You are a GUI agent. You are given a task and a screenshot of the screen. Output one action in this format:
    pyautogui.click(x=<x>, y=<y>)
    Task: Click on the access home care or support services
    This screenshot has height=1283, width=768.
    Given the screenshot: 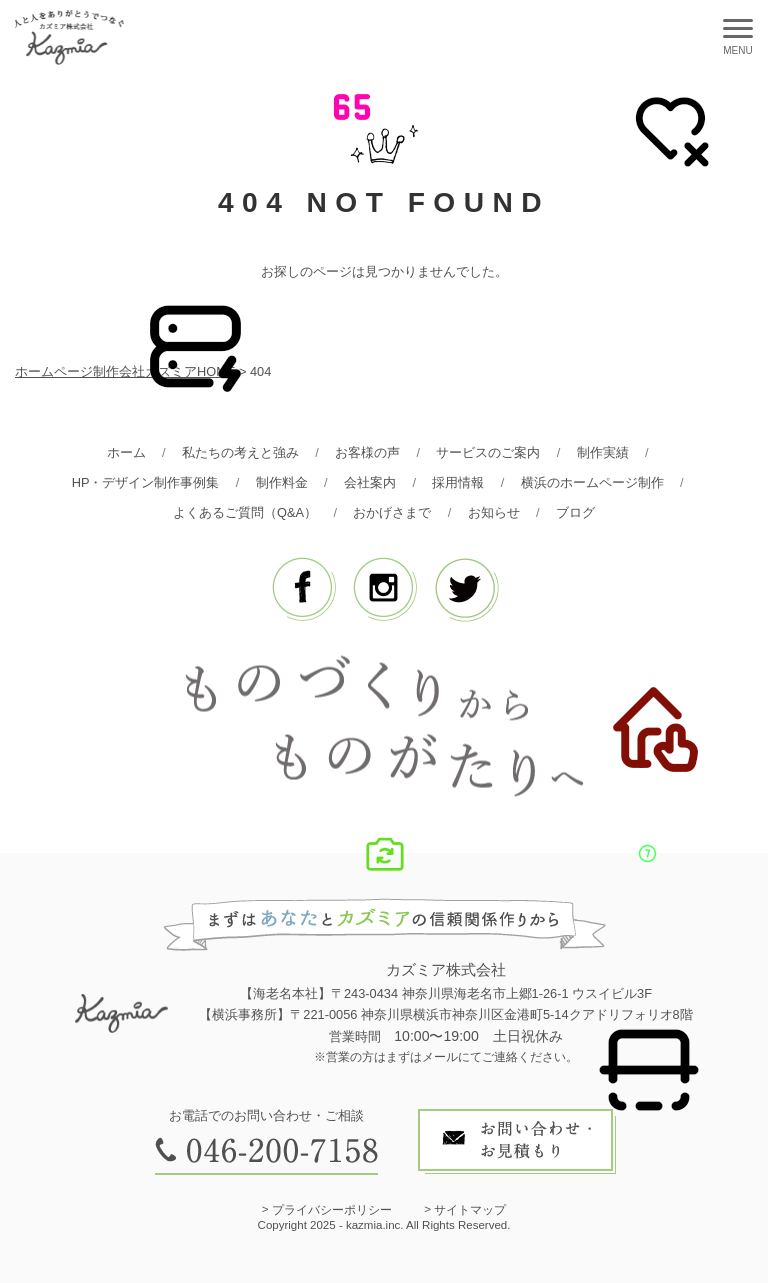 What is the action you would take?
    pyautogui.click(x=653, y=727)
    